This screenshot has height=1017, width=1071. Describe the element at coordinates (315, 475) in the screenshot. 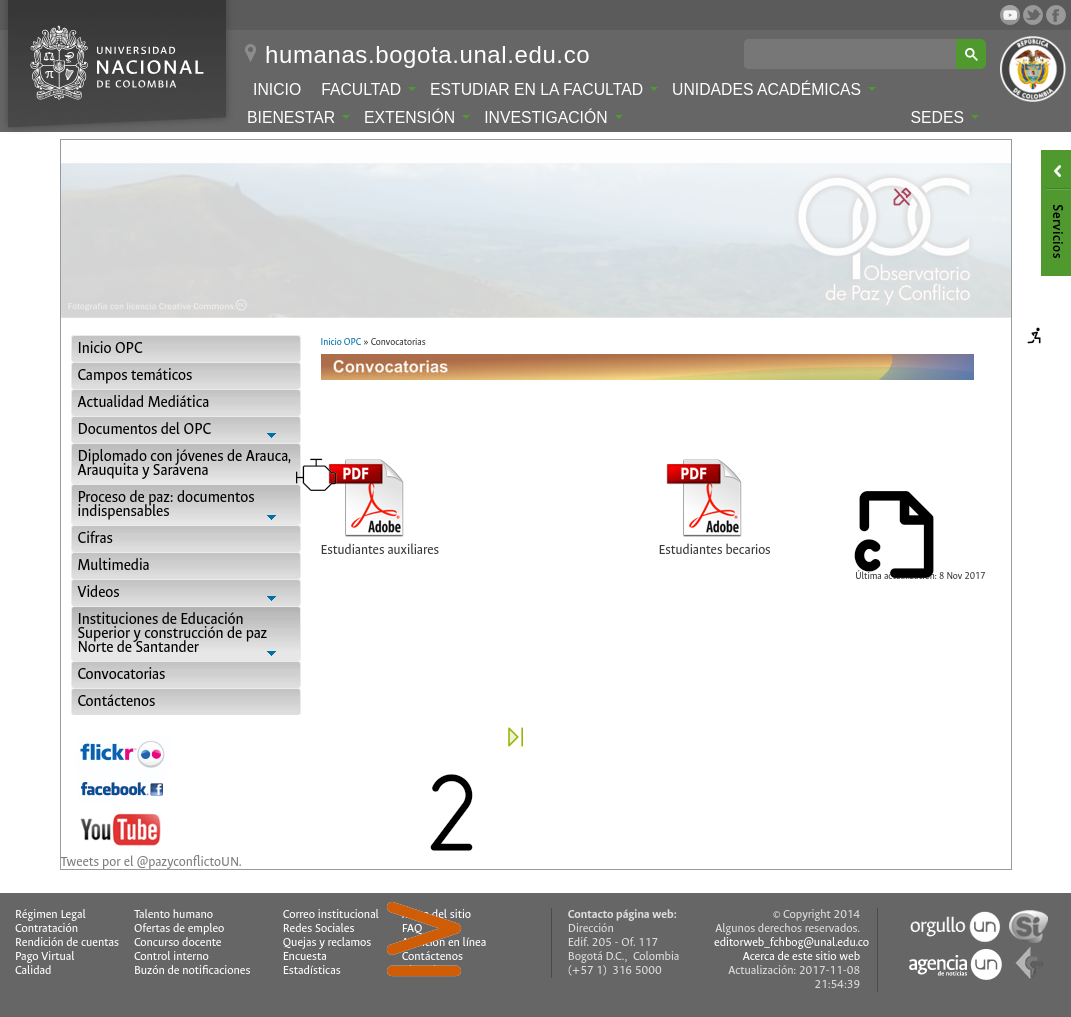

I see `view engine status or diagnostics` at that location.